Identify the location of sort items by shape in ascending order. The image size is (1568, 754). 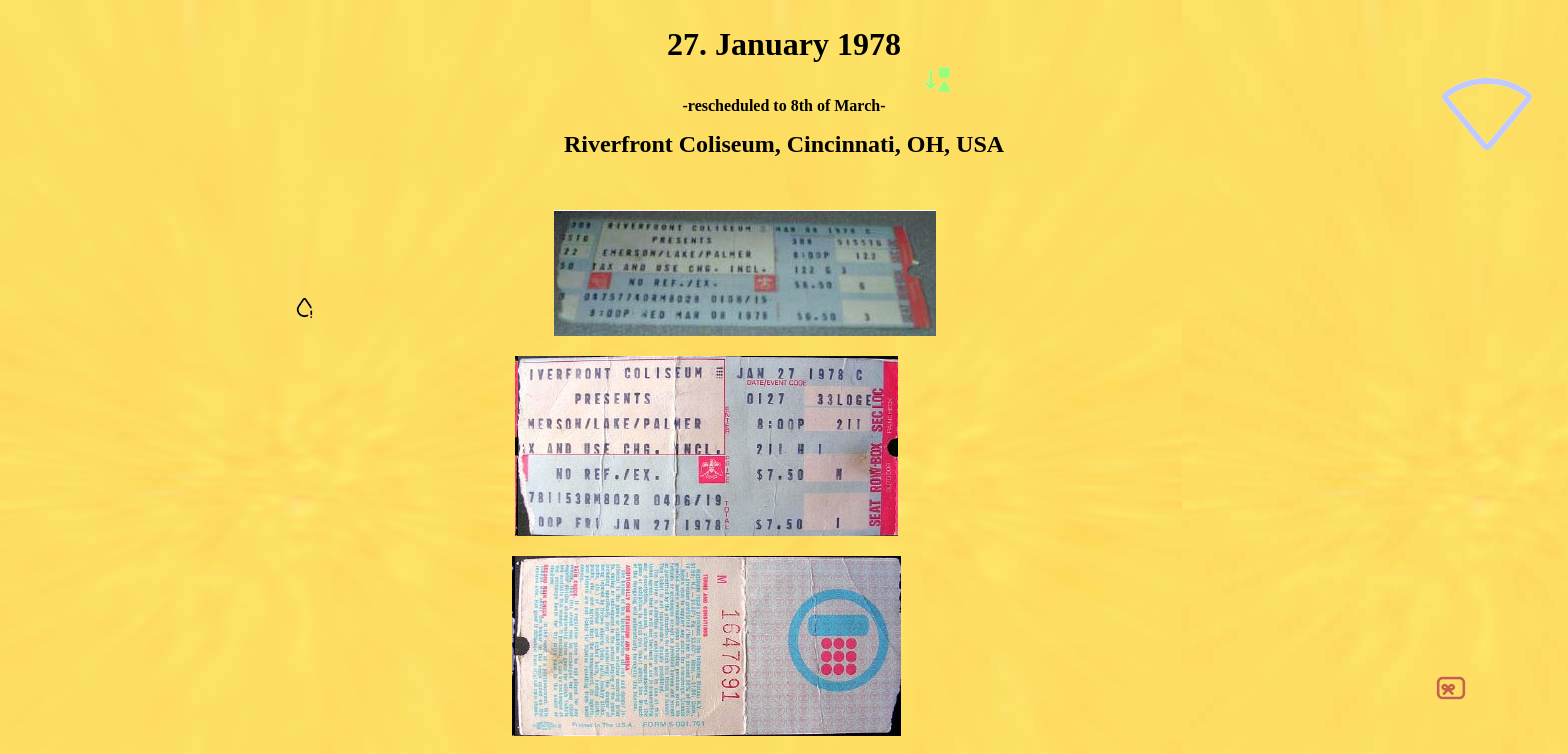
(937, 79).